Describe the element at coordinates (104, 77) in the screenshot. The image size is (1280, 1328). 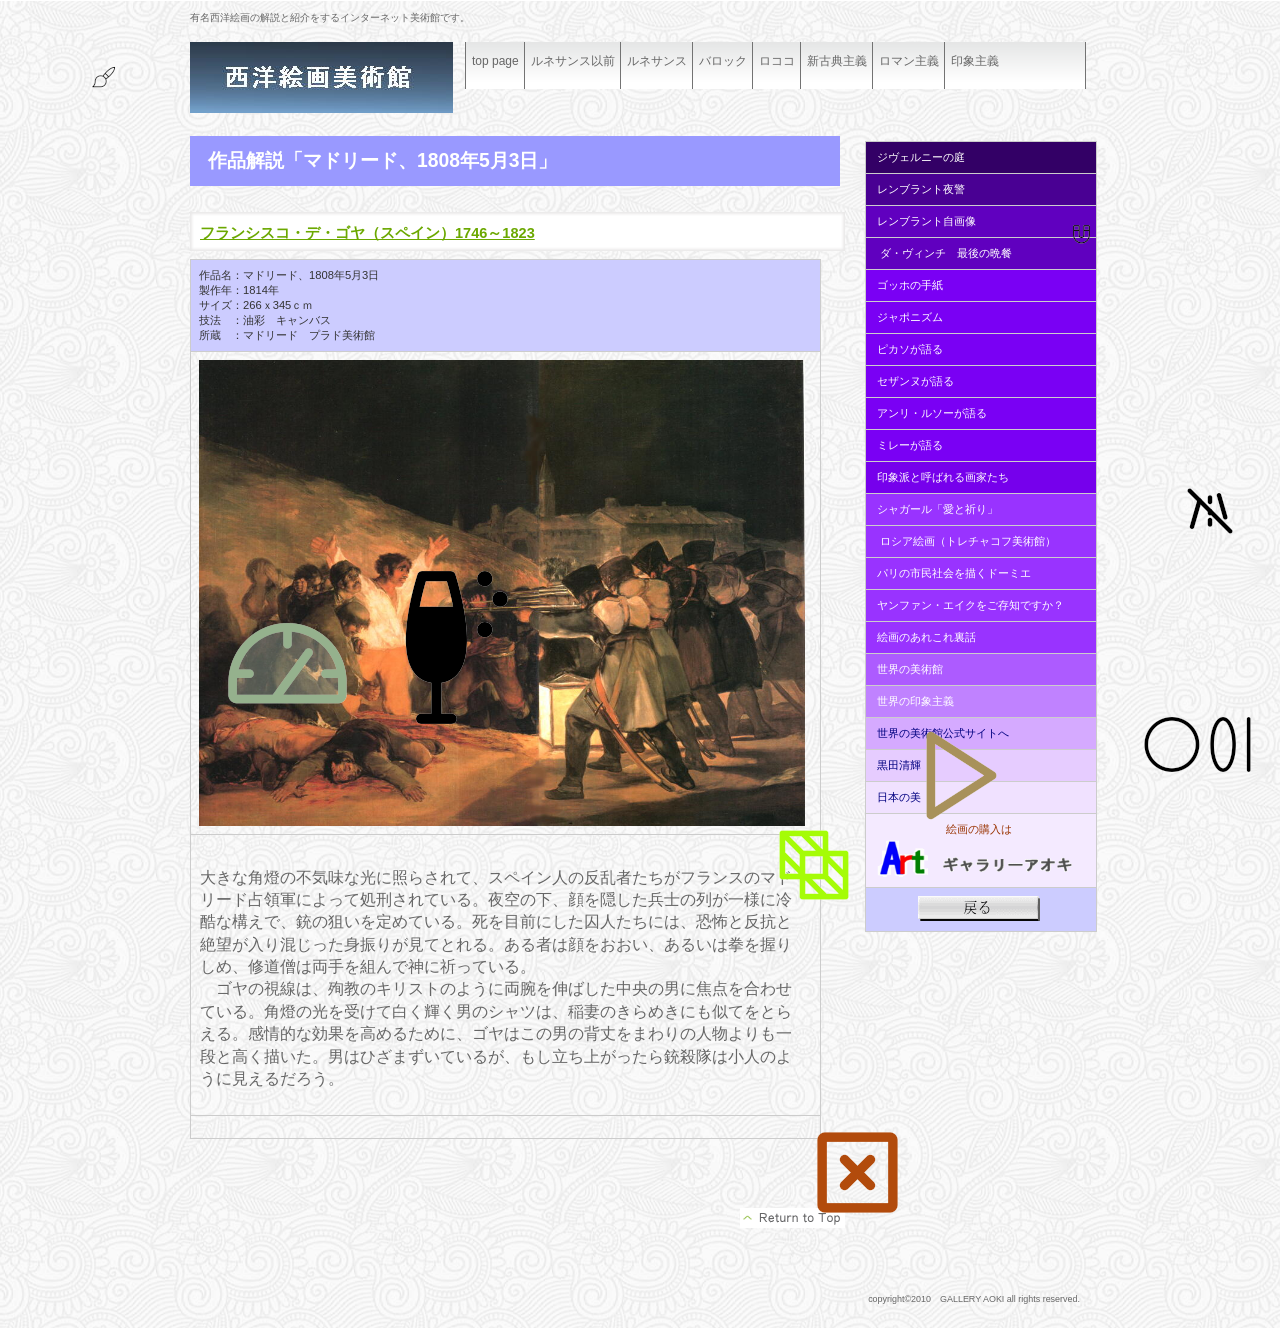
I see `access drawing or painting tools` at that location.